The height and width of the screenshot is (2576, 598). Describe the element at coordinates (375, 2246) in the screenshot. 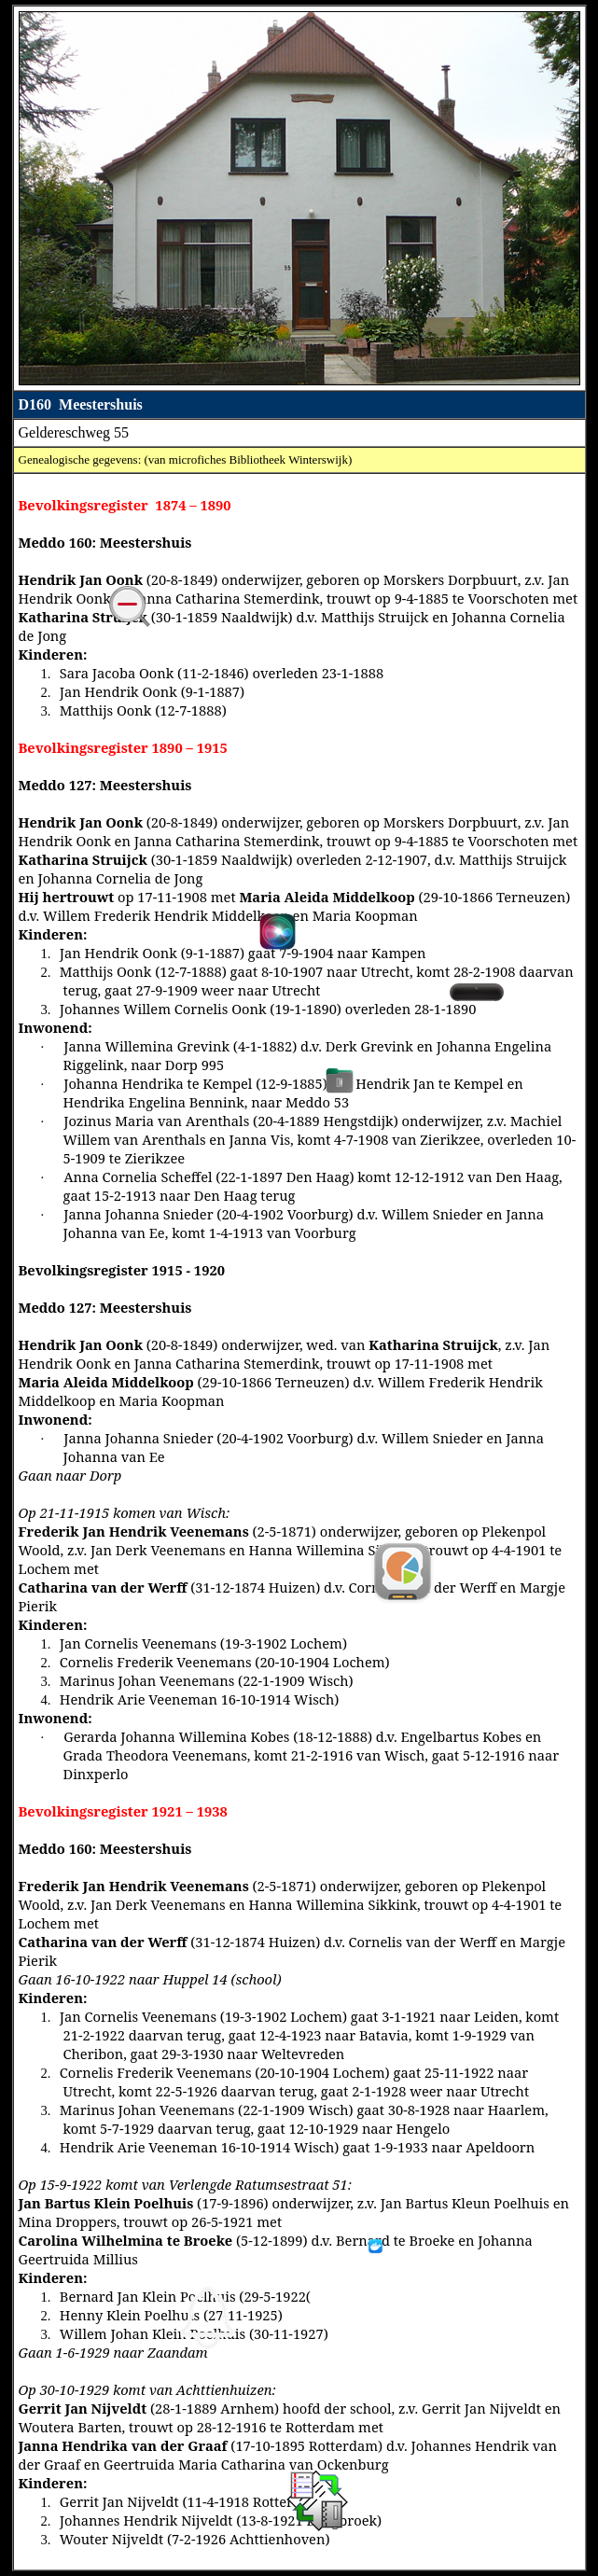

I see `open Docker desktop application` at that location.